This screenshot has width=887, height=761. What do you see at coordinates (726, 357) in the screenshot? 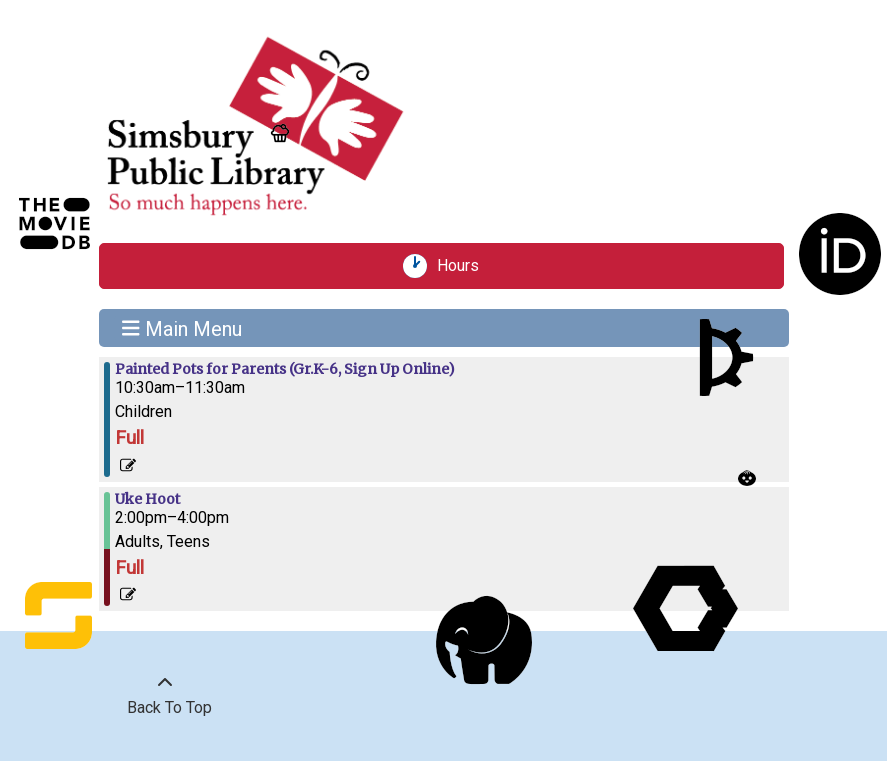
I see `dlib machine learning library logo` at bounding box center [726, 357].